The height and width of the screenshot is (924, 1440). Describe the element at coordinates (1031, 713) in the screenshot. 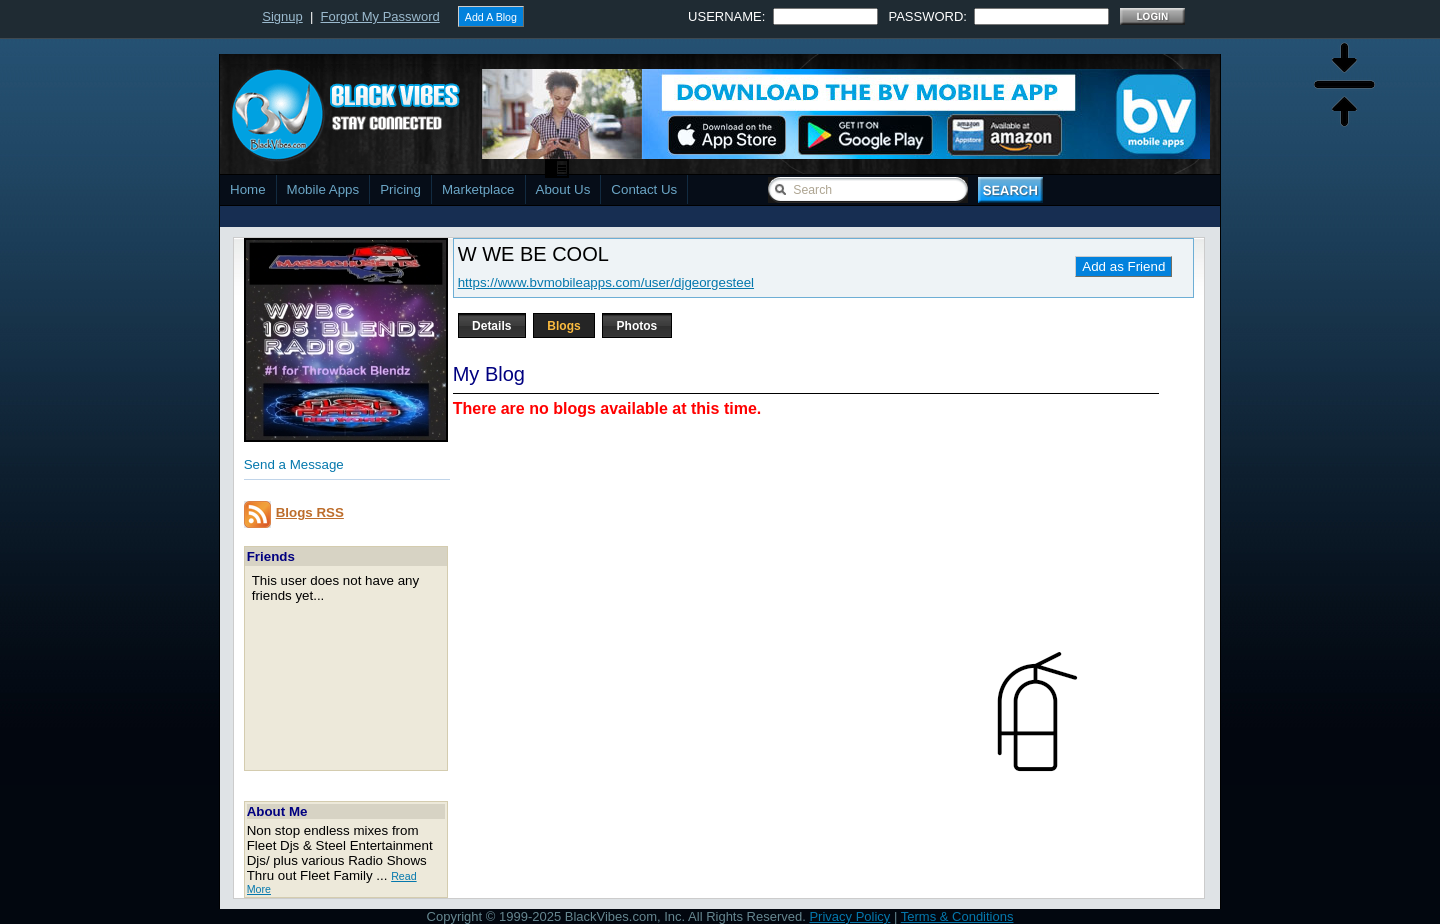

I see `access fire safety information` at that location.